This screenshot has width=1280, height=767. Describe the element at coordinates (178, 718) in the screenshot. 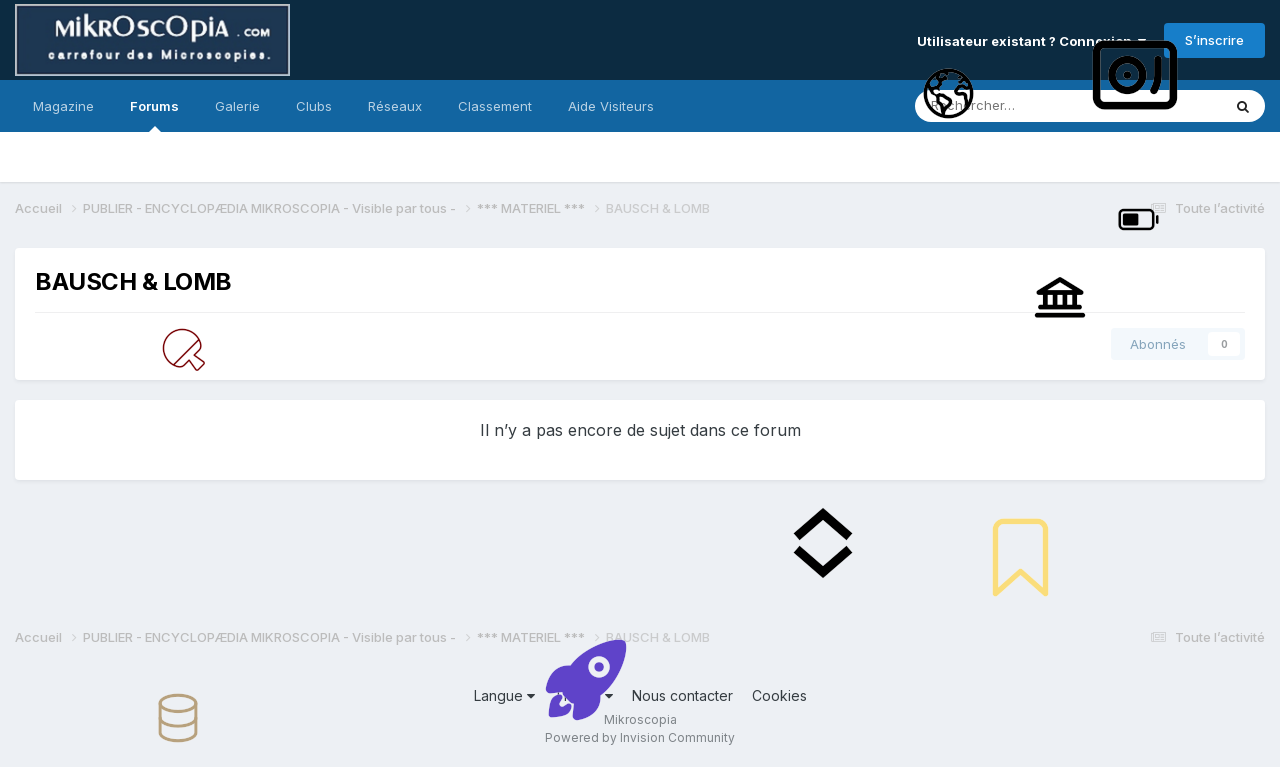

I see `access server settings` at that location.